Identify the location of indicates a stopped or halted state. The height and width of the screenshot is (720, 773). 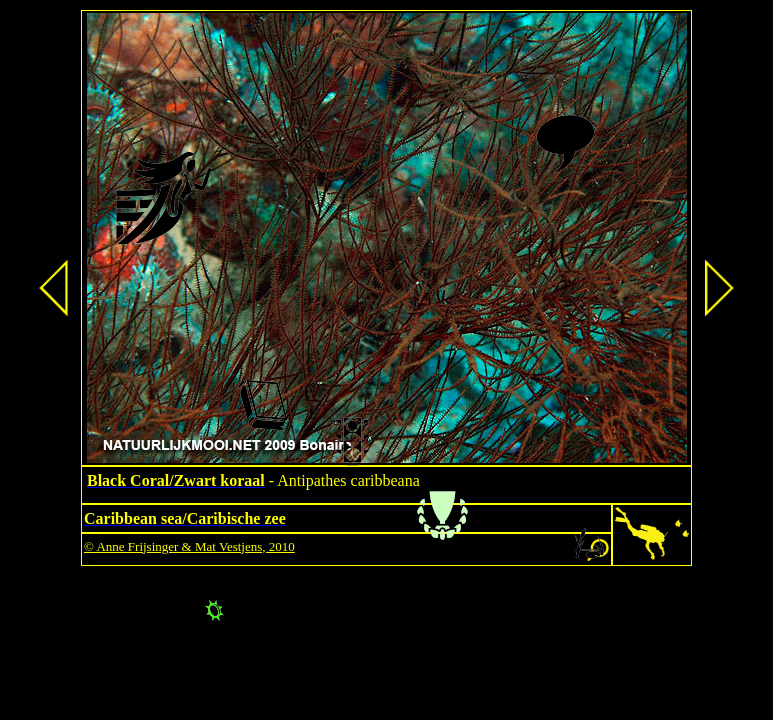
(352, 441).